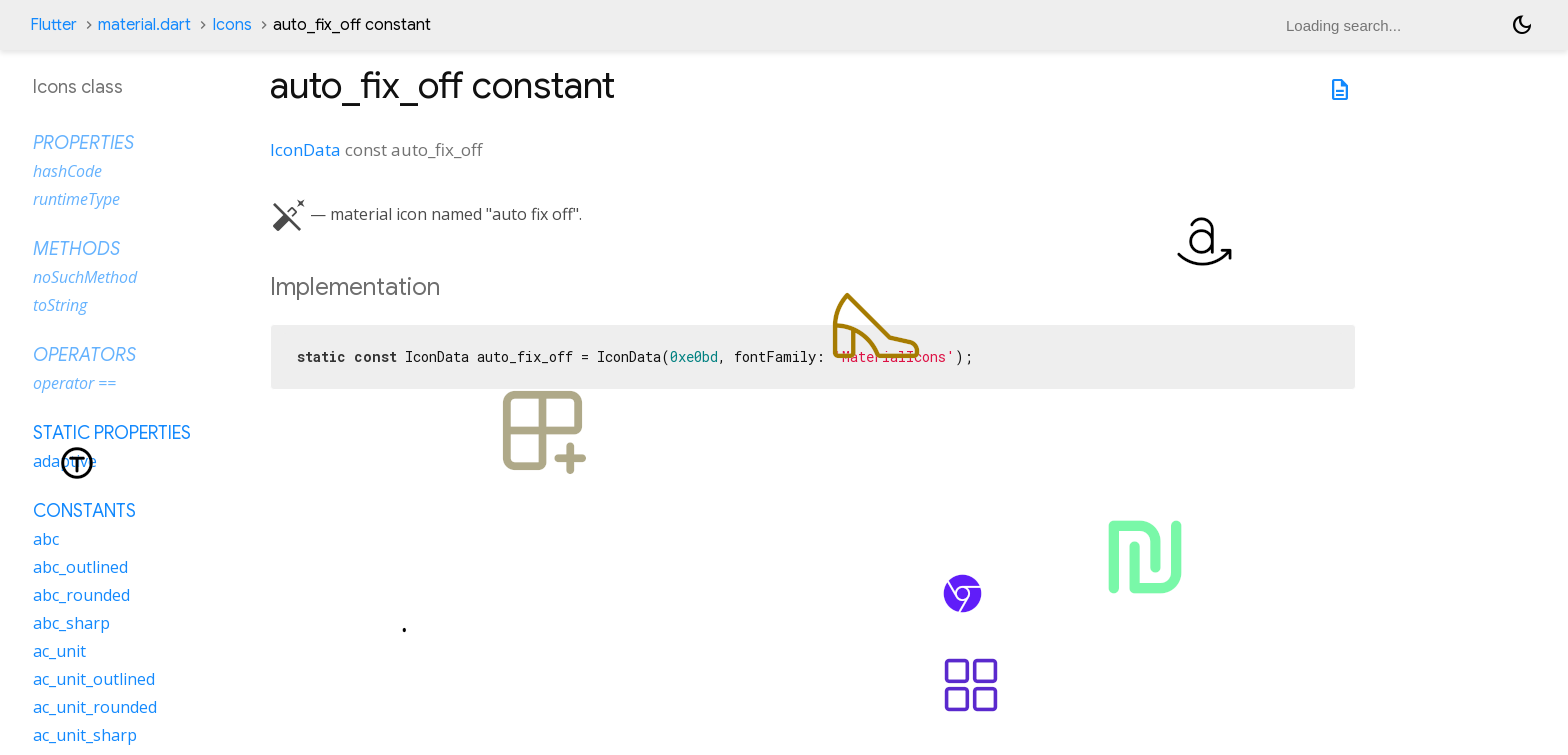 The height and width of the screenshot is (755, 1568). Describe the element at coordinates (1145, 557) in the screenshot. I see `indicates price or amount in Israeli shekels` at that location.